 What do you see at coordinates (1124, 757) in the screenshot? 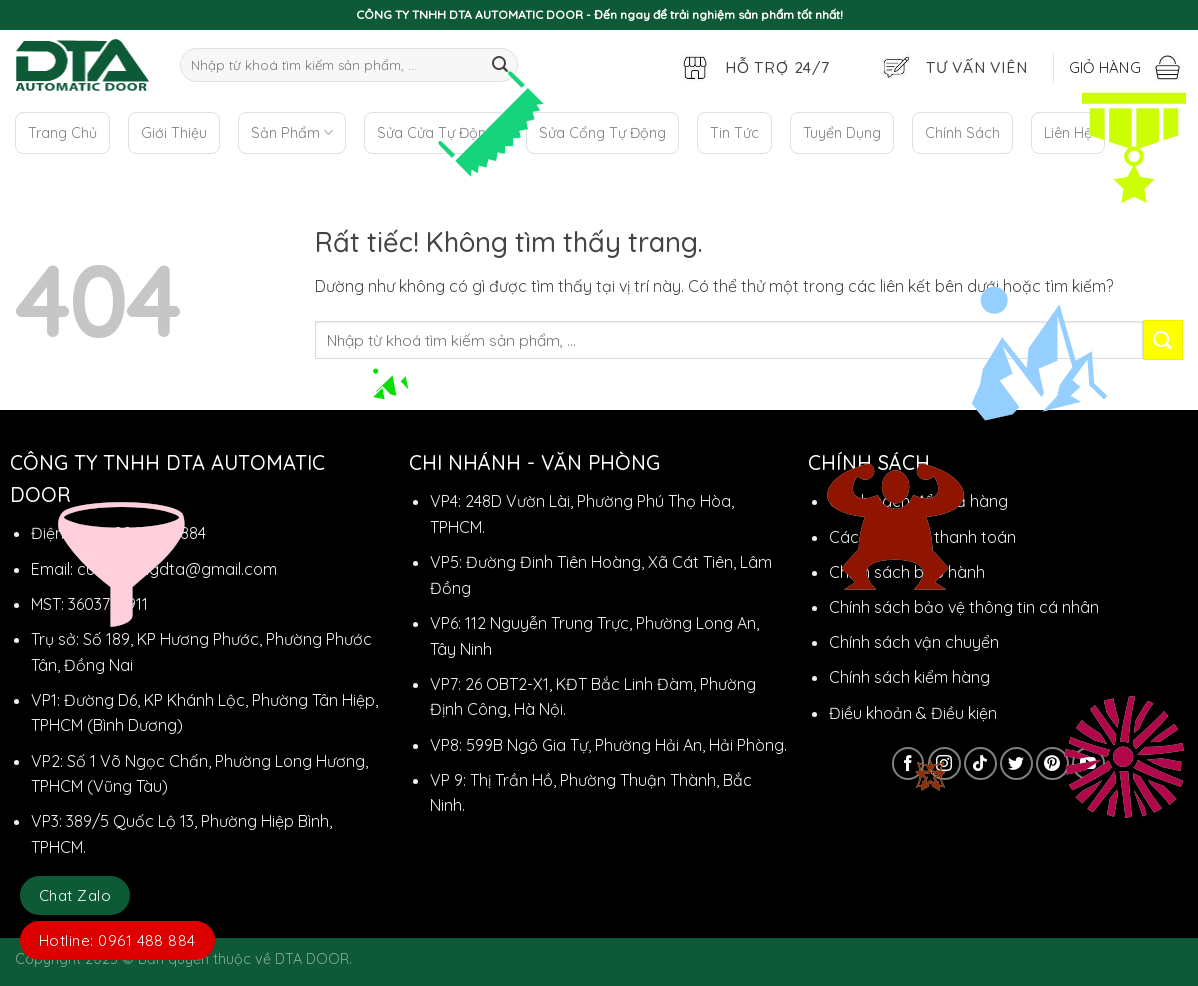
I see `dandelion flower icon for nature or garden-themed game elements` at bounding box center [1124, 757].